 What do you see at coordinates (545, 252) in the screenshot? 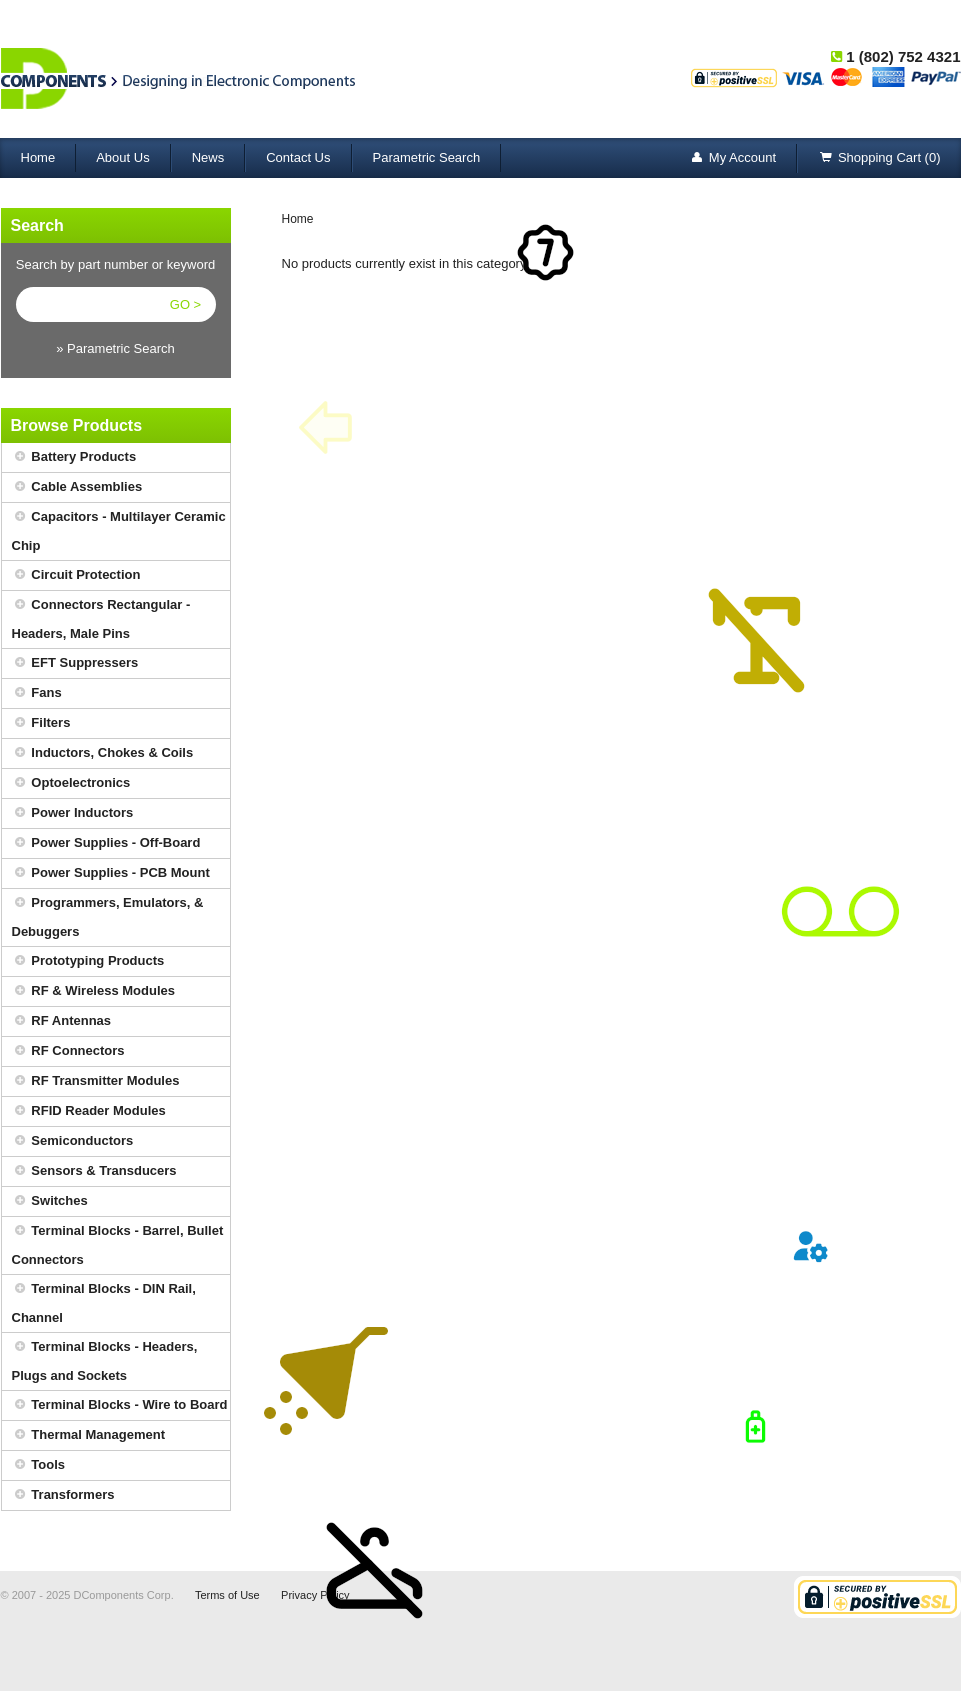
I see `indicates rank or position number 7` at bounding box center [545, 252].